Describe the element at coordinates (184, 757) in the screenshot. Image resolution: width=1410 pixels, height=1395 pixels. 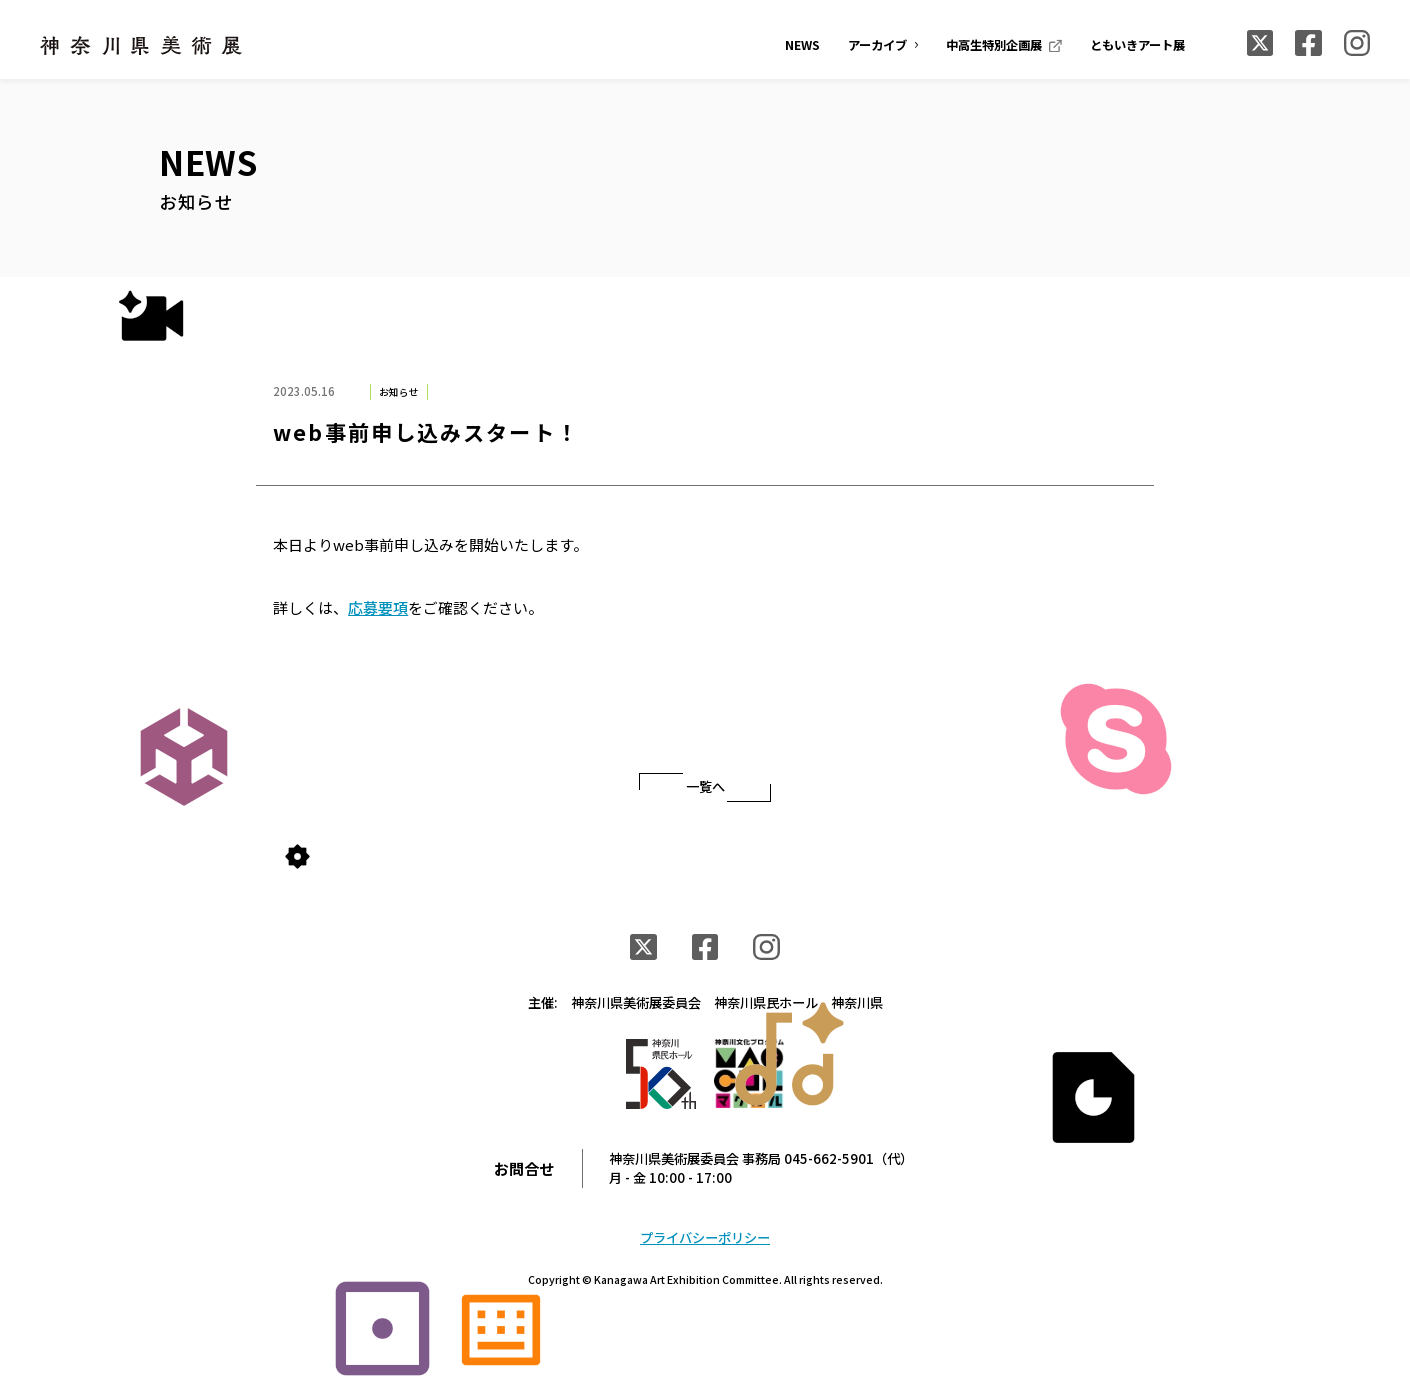
I see `unity game engine logo` at that location.